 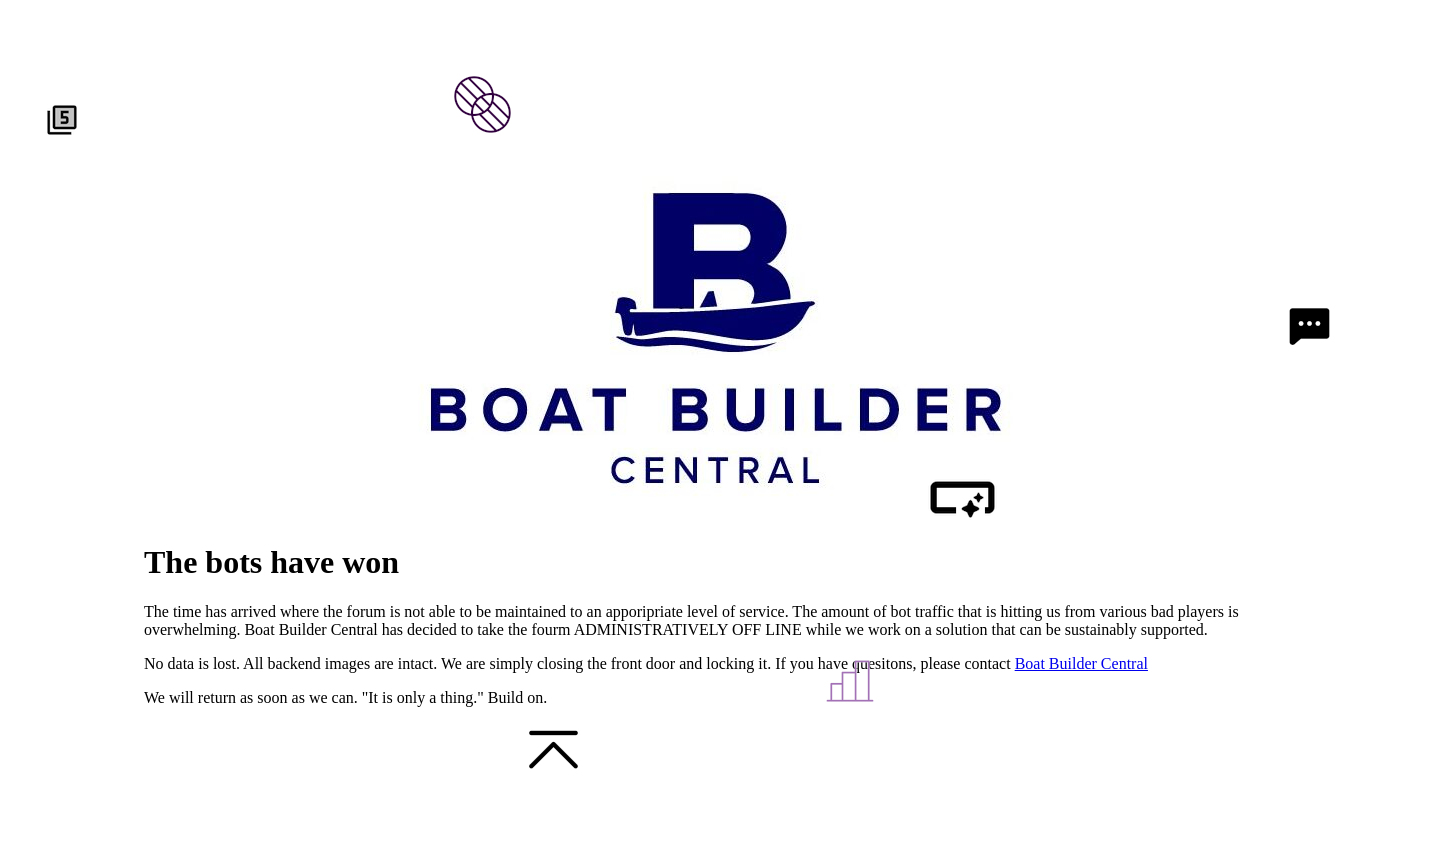 What do you see at coordinates (962, 497) in the screenshot?
I see `add a smart or AI-powered action button` at bounding box center [962, 497].